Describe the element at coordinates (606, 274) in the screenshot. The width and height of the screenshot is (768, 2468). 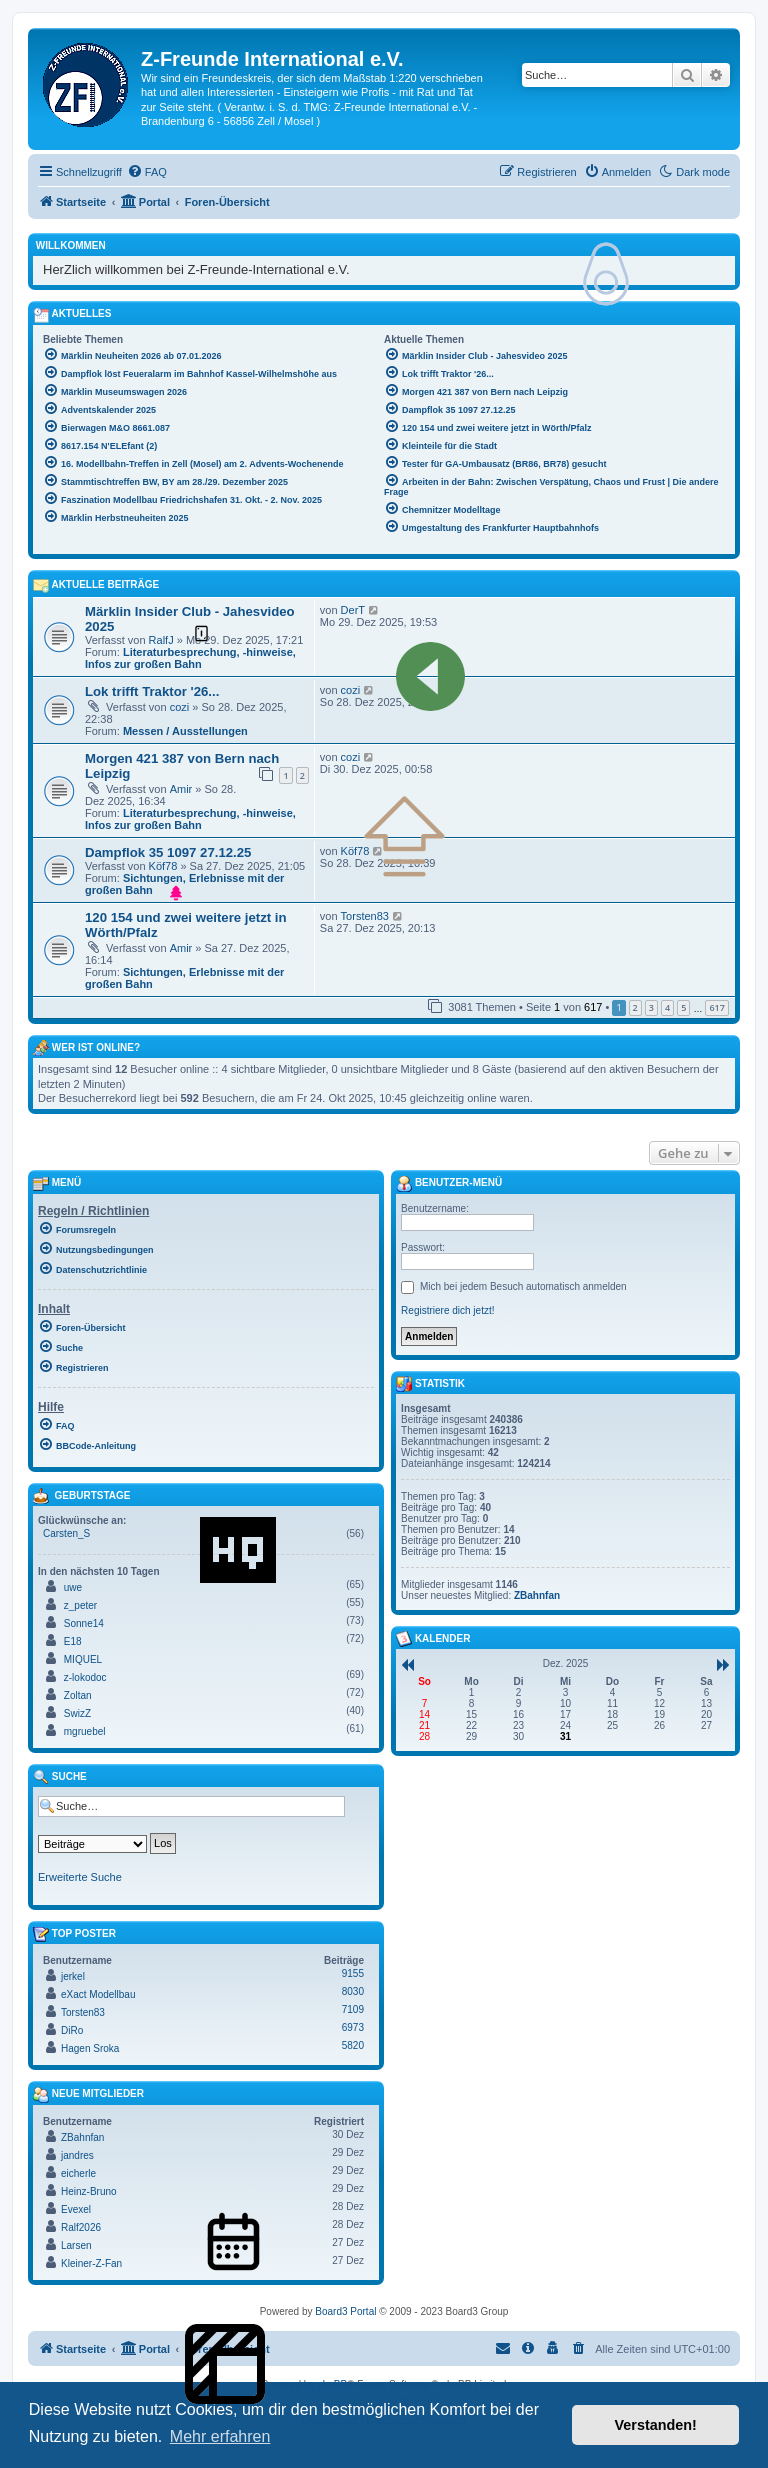
I see `browse healthy food or recipe options` at that location.